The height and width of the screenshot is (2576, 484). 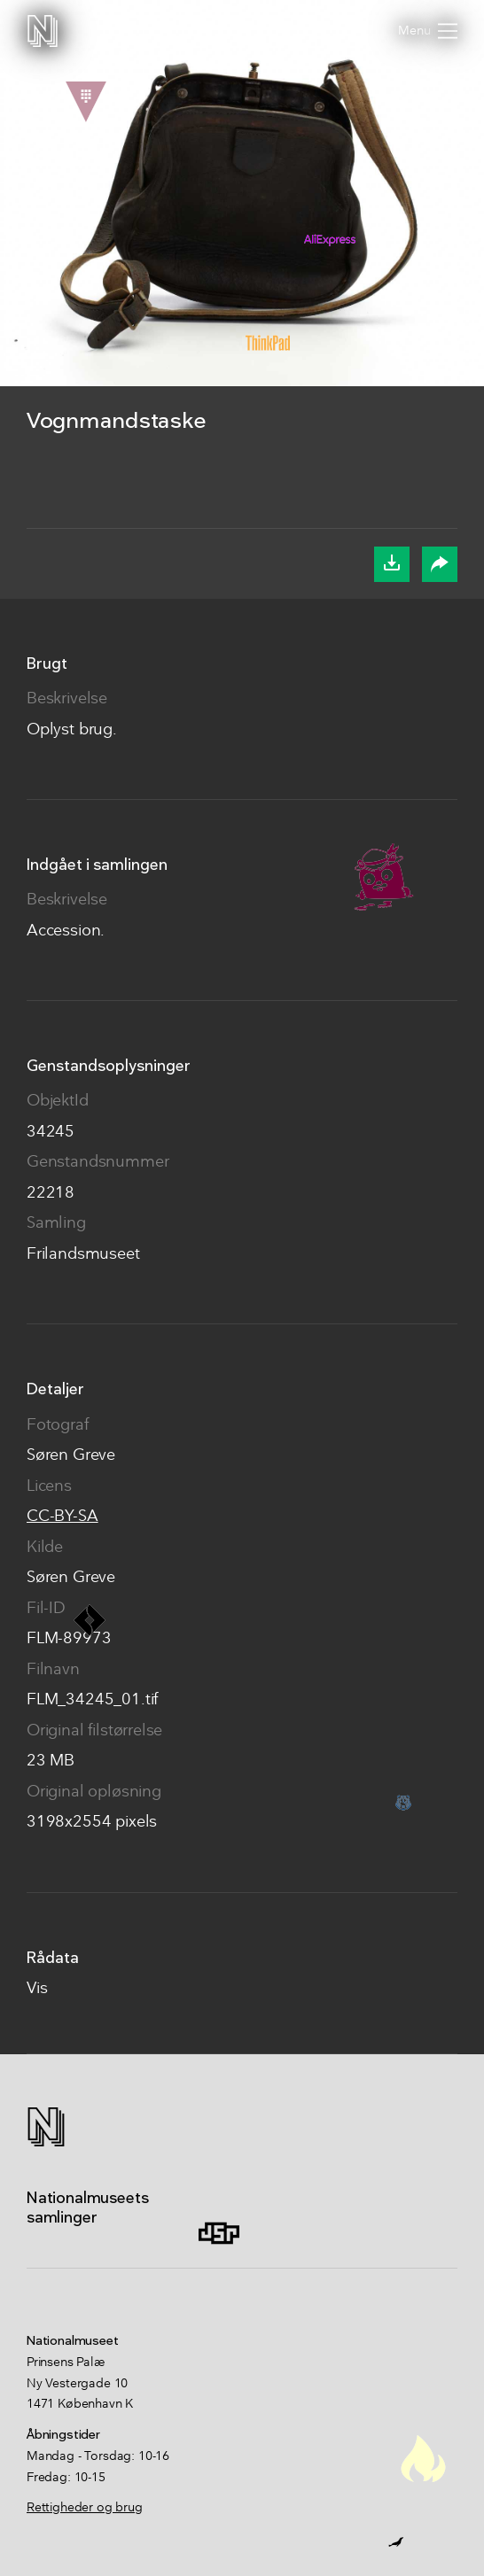 I want to click on mariadb database service, so click(x=395, y=2541).